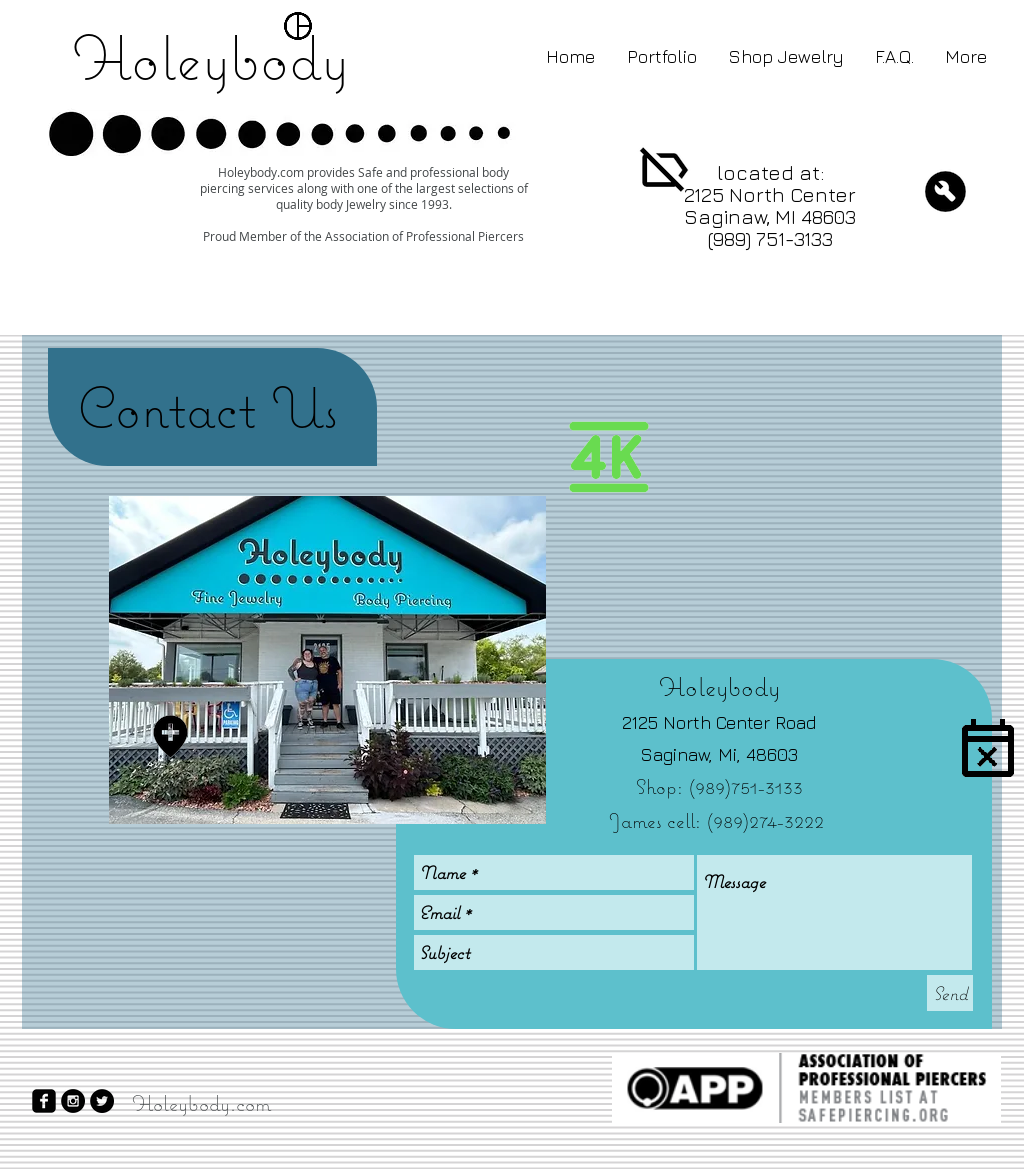 The height and width of the screenshot is (1169, 1024). What do you see at coordinates (609, 457) in the screenshot?
I see `indicates 4K video resolution available` at bounding box center [609, 457].